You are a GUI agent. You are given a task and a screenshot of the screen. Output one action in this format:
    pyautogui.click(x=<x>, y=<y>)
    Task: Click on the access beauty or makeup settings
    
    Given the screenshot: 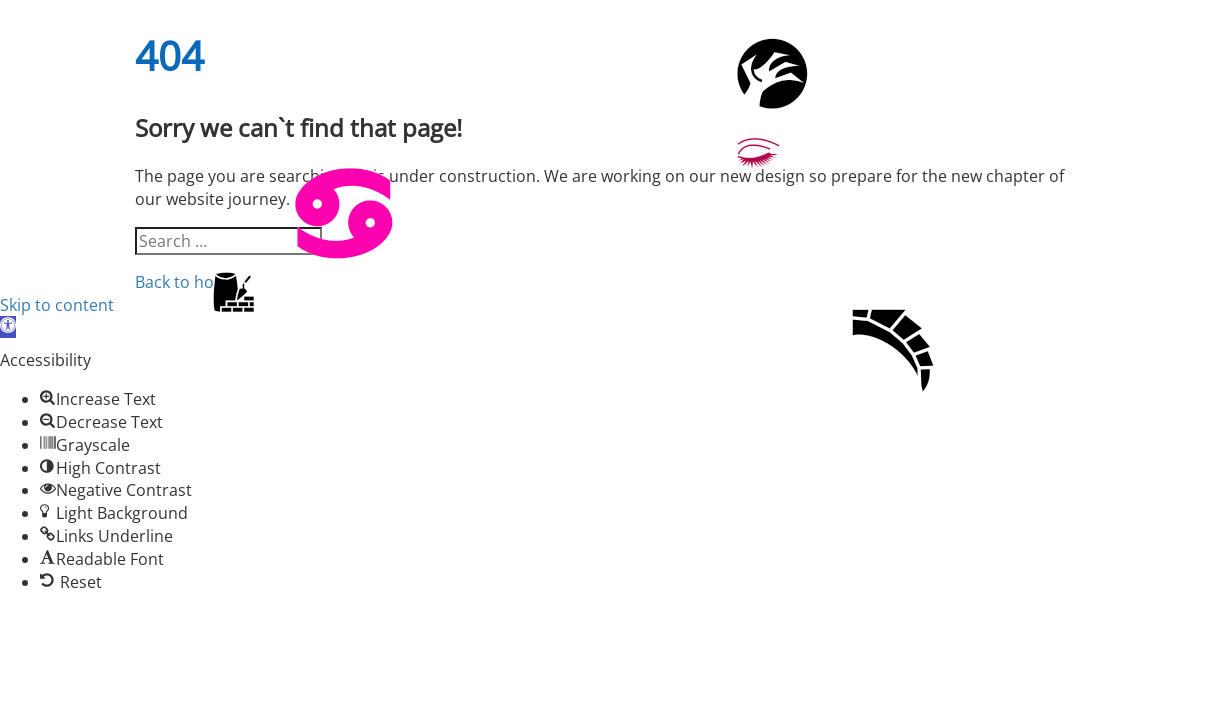 What is the action you would take?
    pyautogui.click(x=758, y=153)
    